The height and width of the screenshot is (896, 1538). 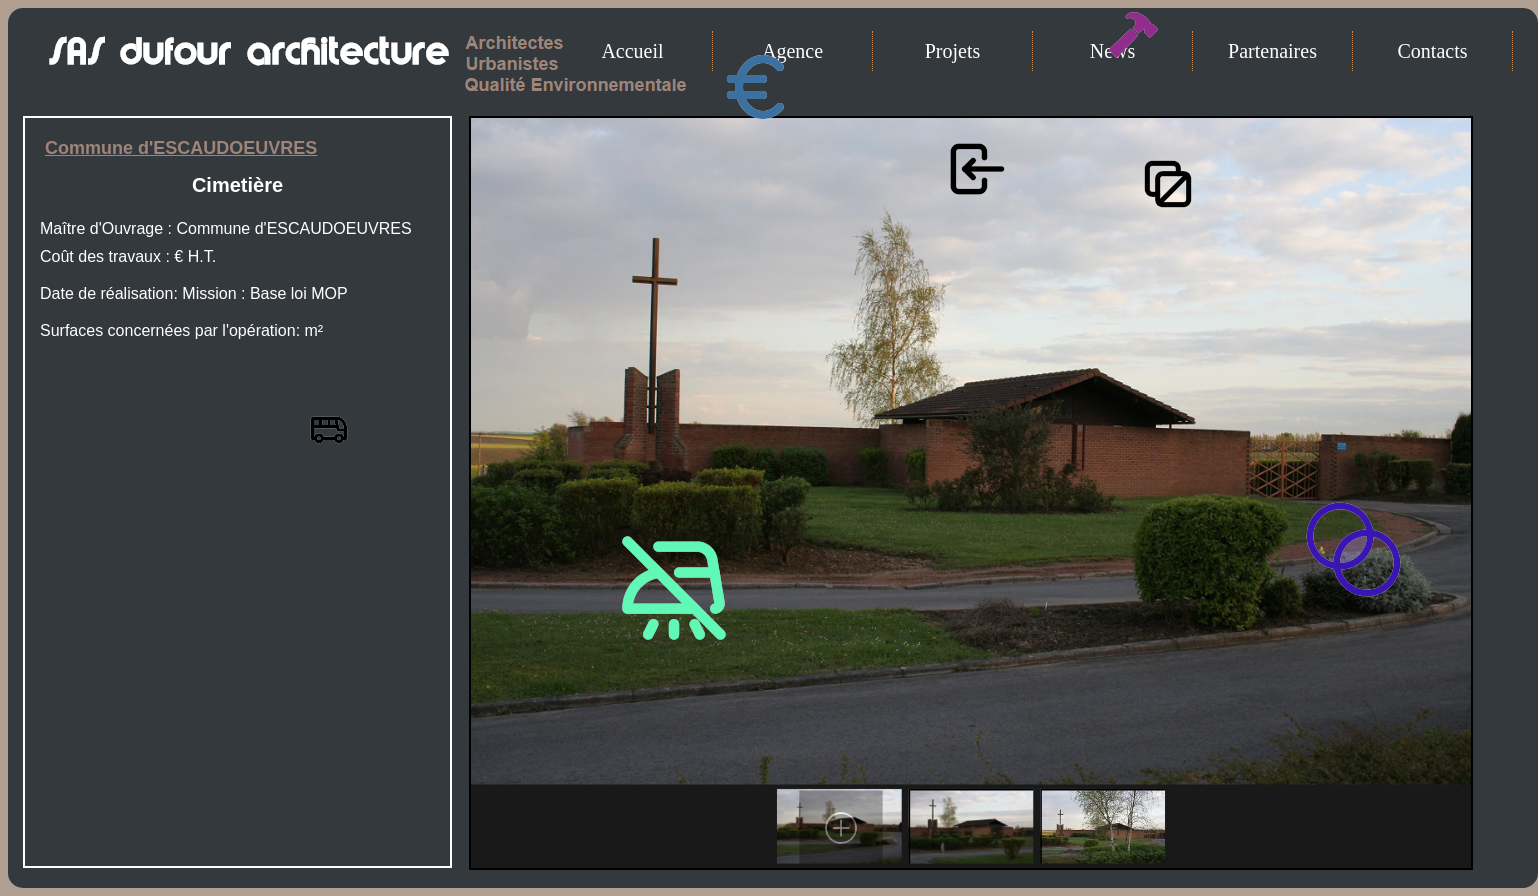 I want to click on do not use steam while ironing, so click(x=674, y=588).